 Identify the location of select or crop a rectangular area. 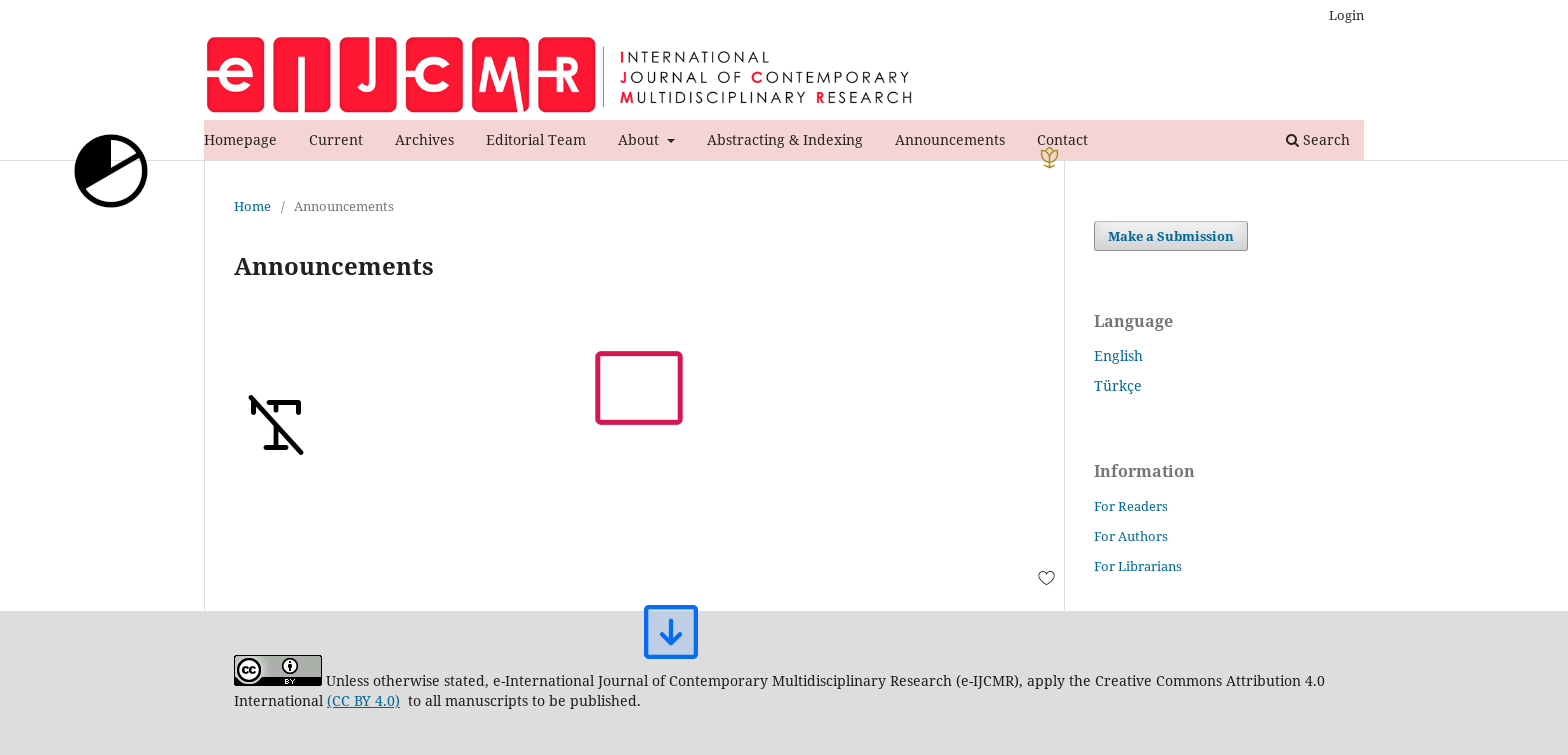
(639, 388).